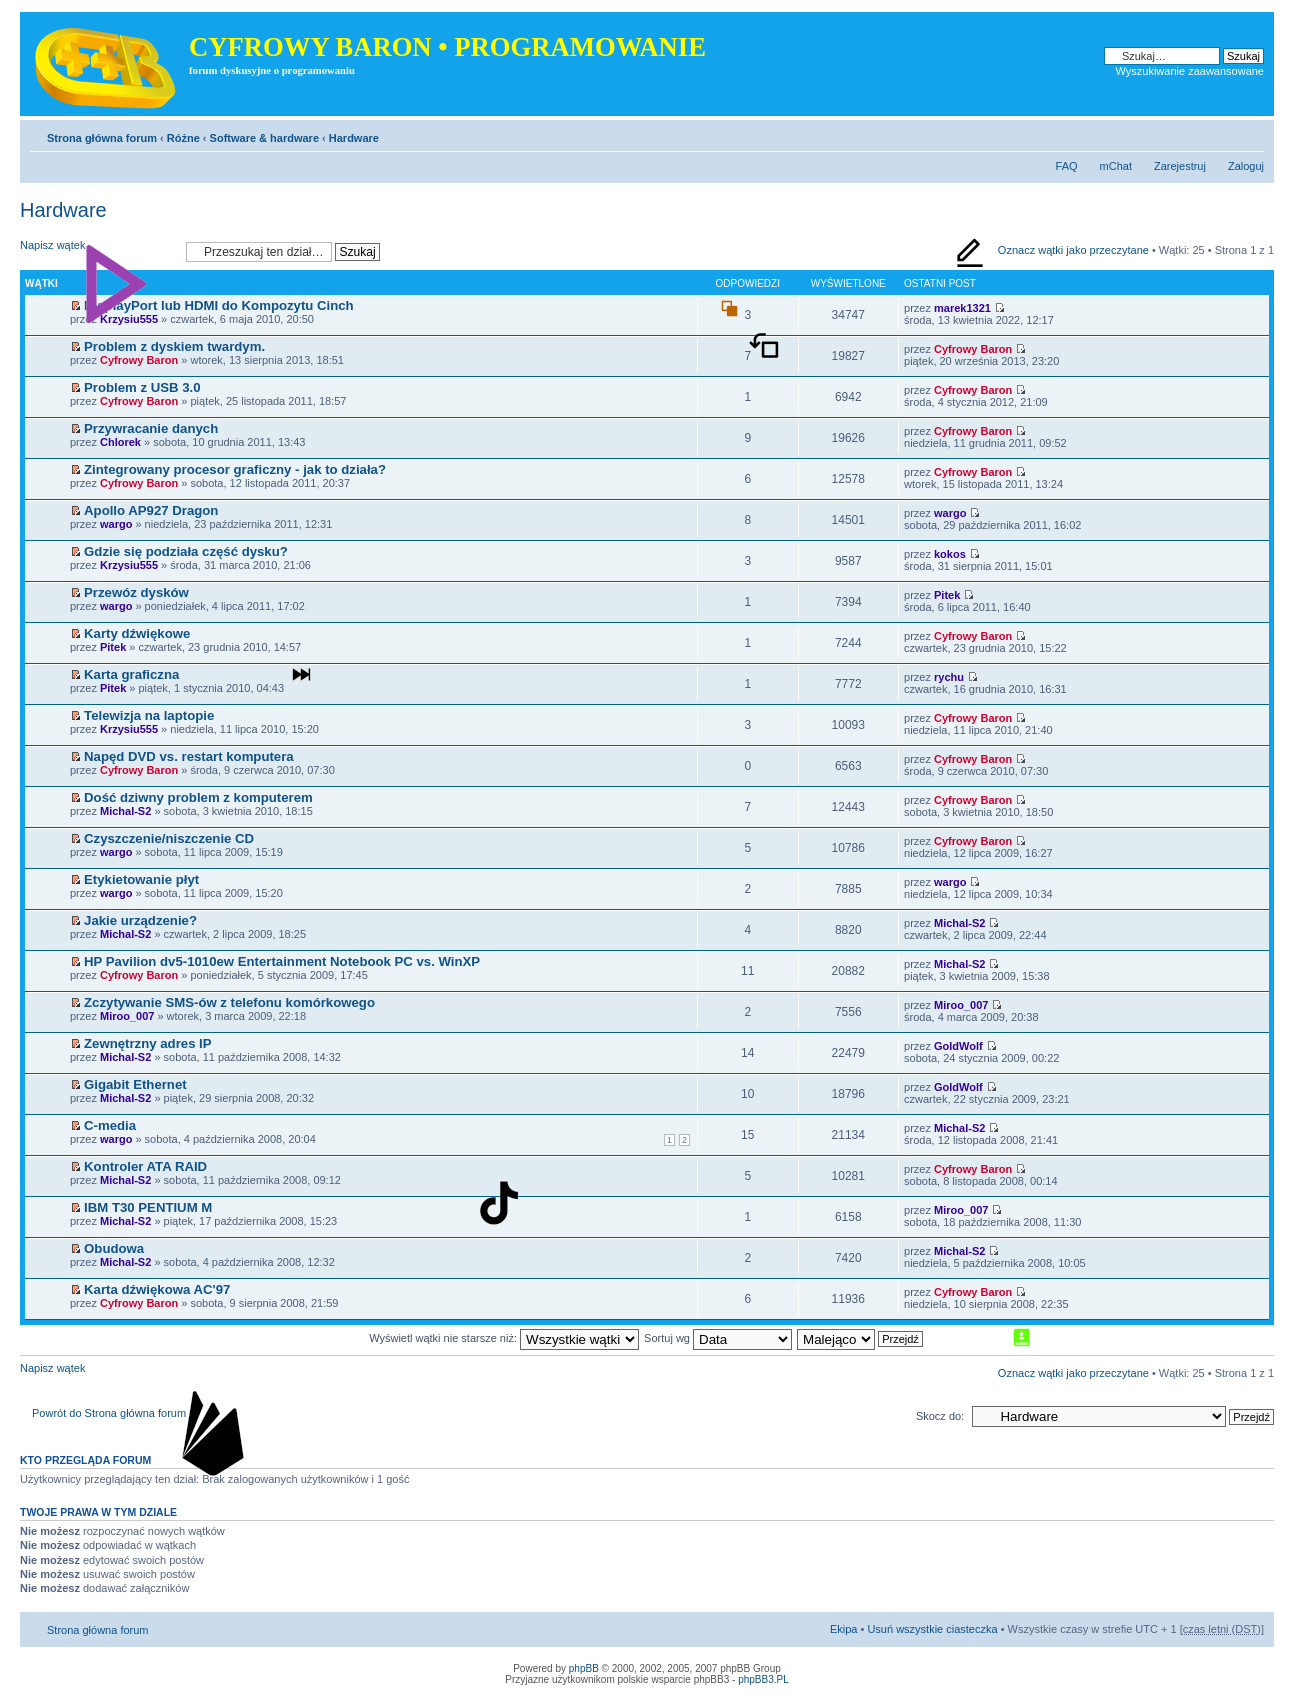 This screenshot has height=1702, width=1294. What do you see at coordinates (213, 1433) in the screenshot?
I see `Firebase platform logo` at bounding box center [213, 1433].